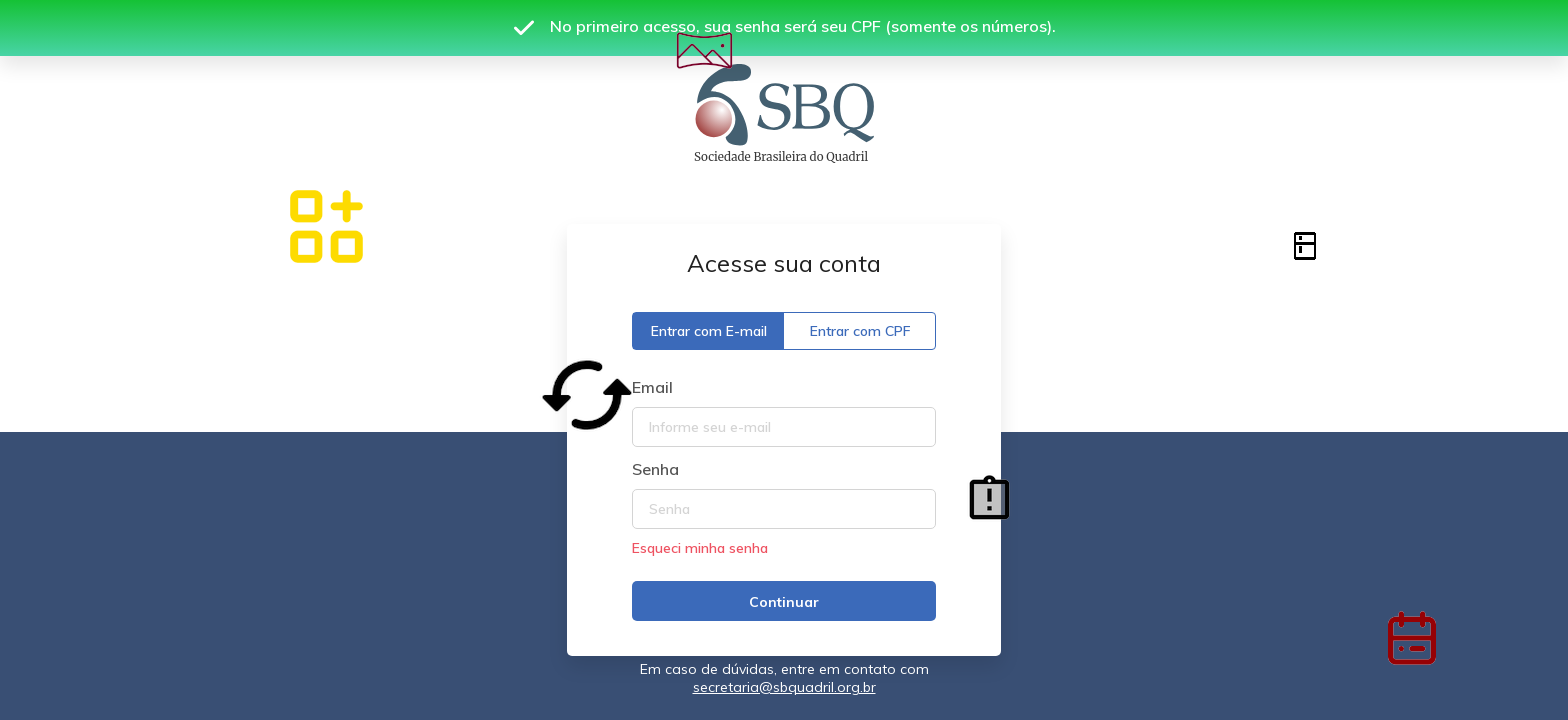 The height and width of the screenshot is (720, 1568). Describe the element at coordinates (326, 226) in the screenshot. I see `open app drawer or menu` at that location.